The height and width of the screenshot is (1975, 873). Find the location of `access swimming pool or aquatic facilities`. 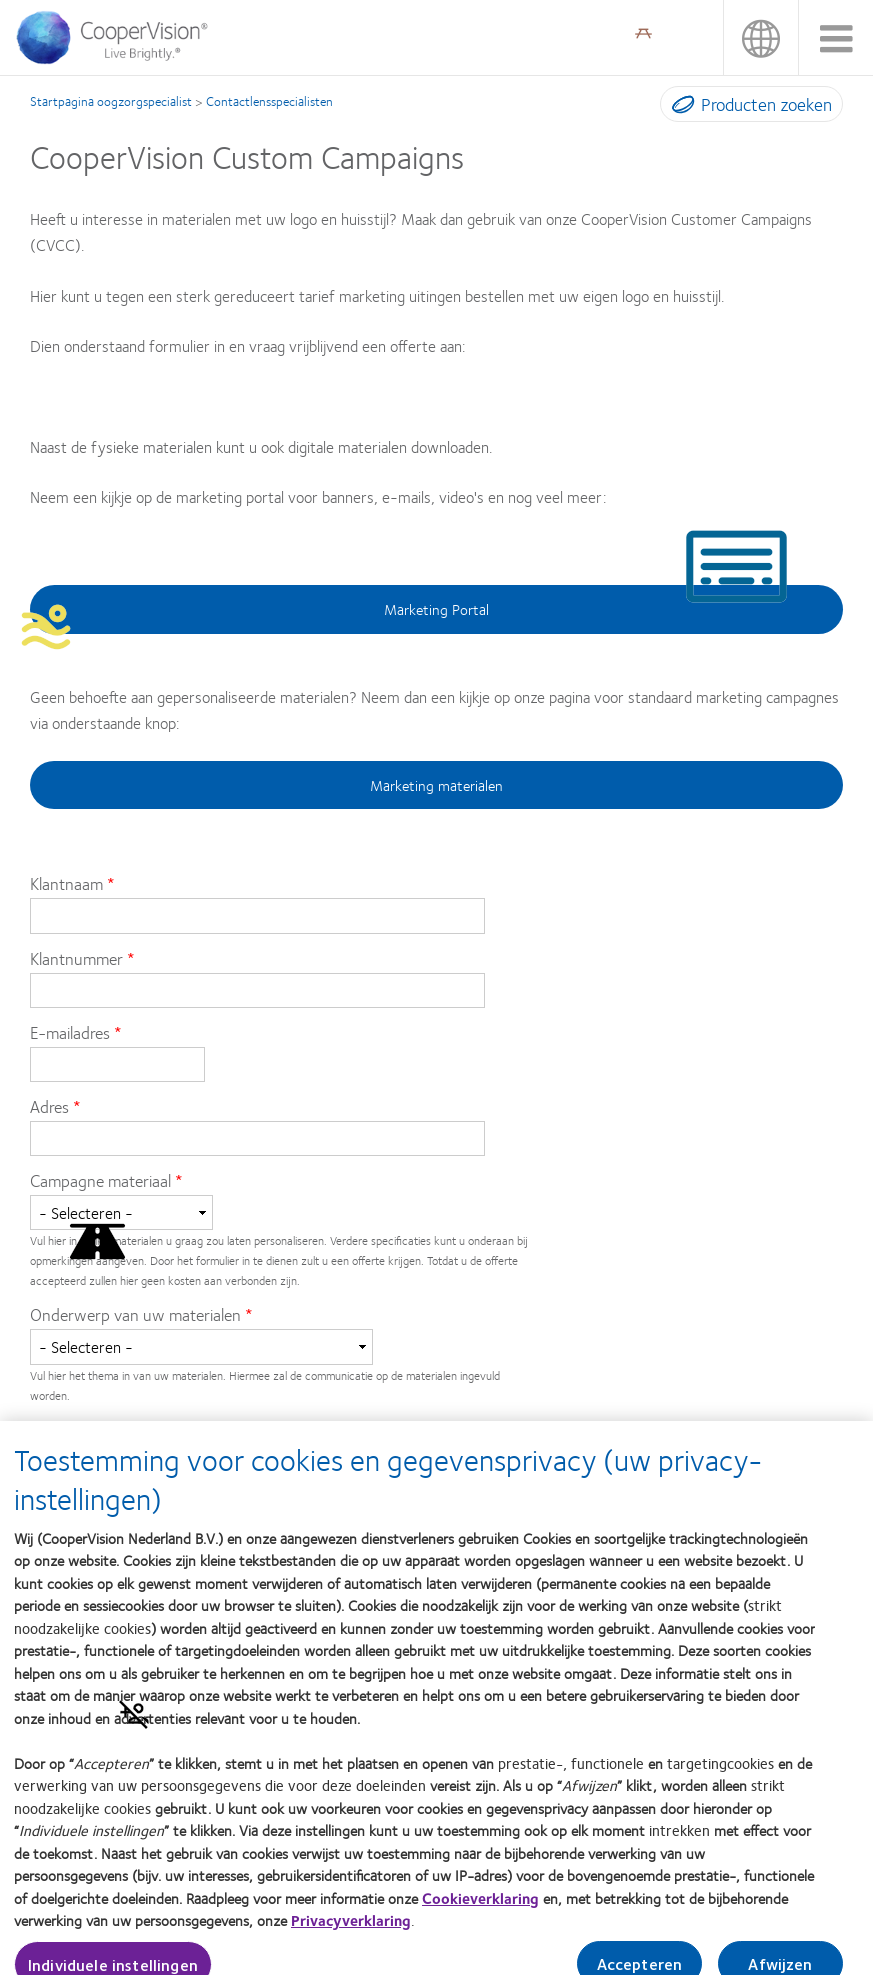

access swimming pool or aquatic facilities is located at coordinates (46, 627).